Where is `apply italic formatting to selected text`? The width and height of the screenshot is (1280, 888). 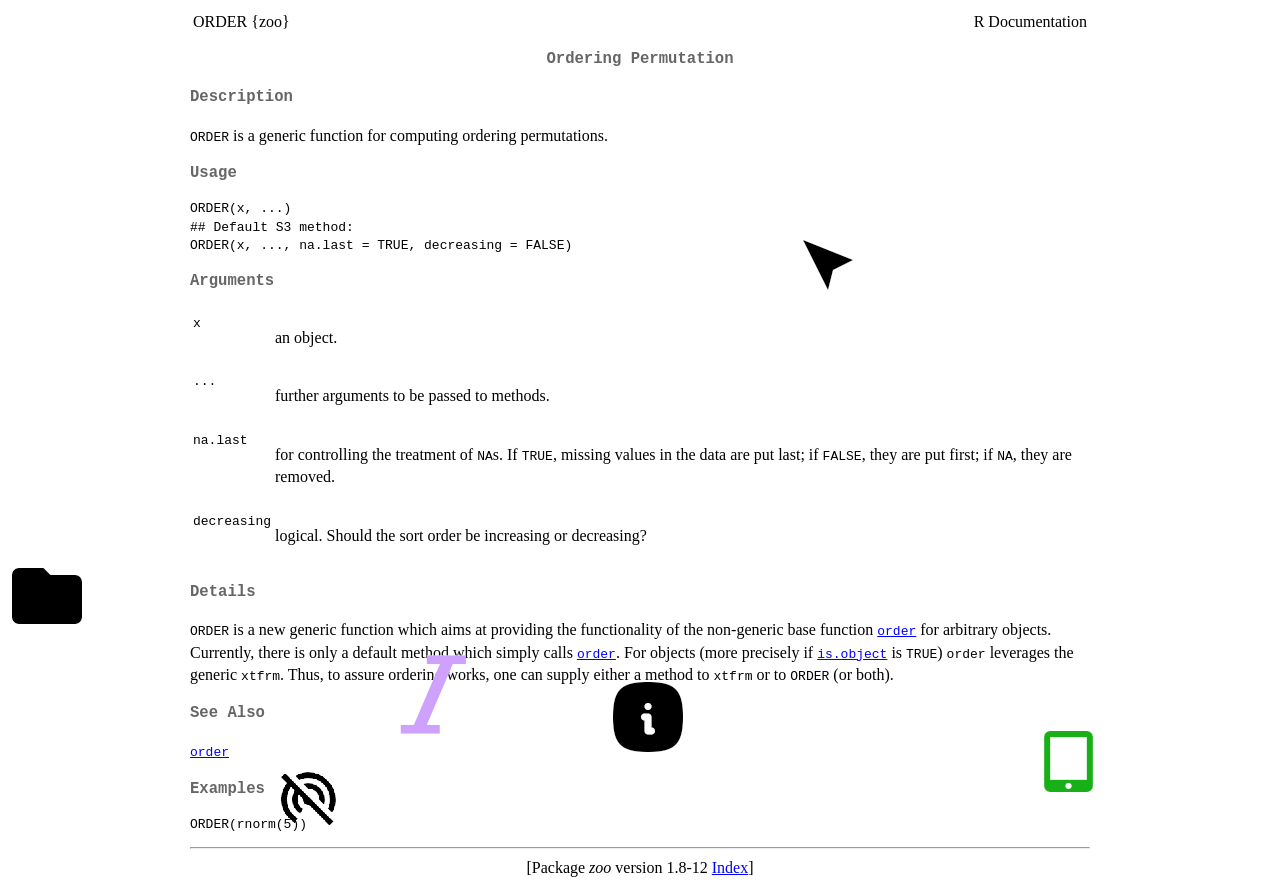
apply italic formatting to selected text is located at coordinates (435, 694).